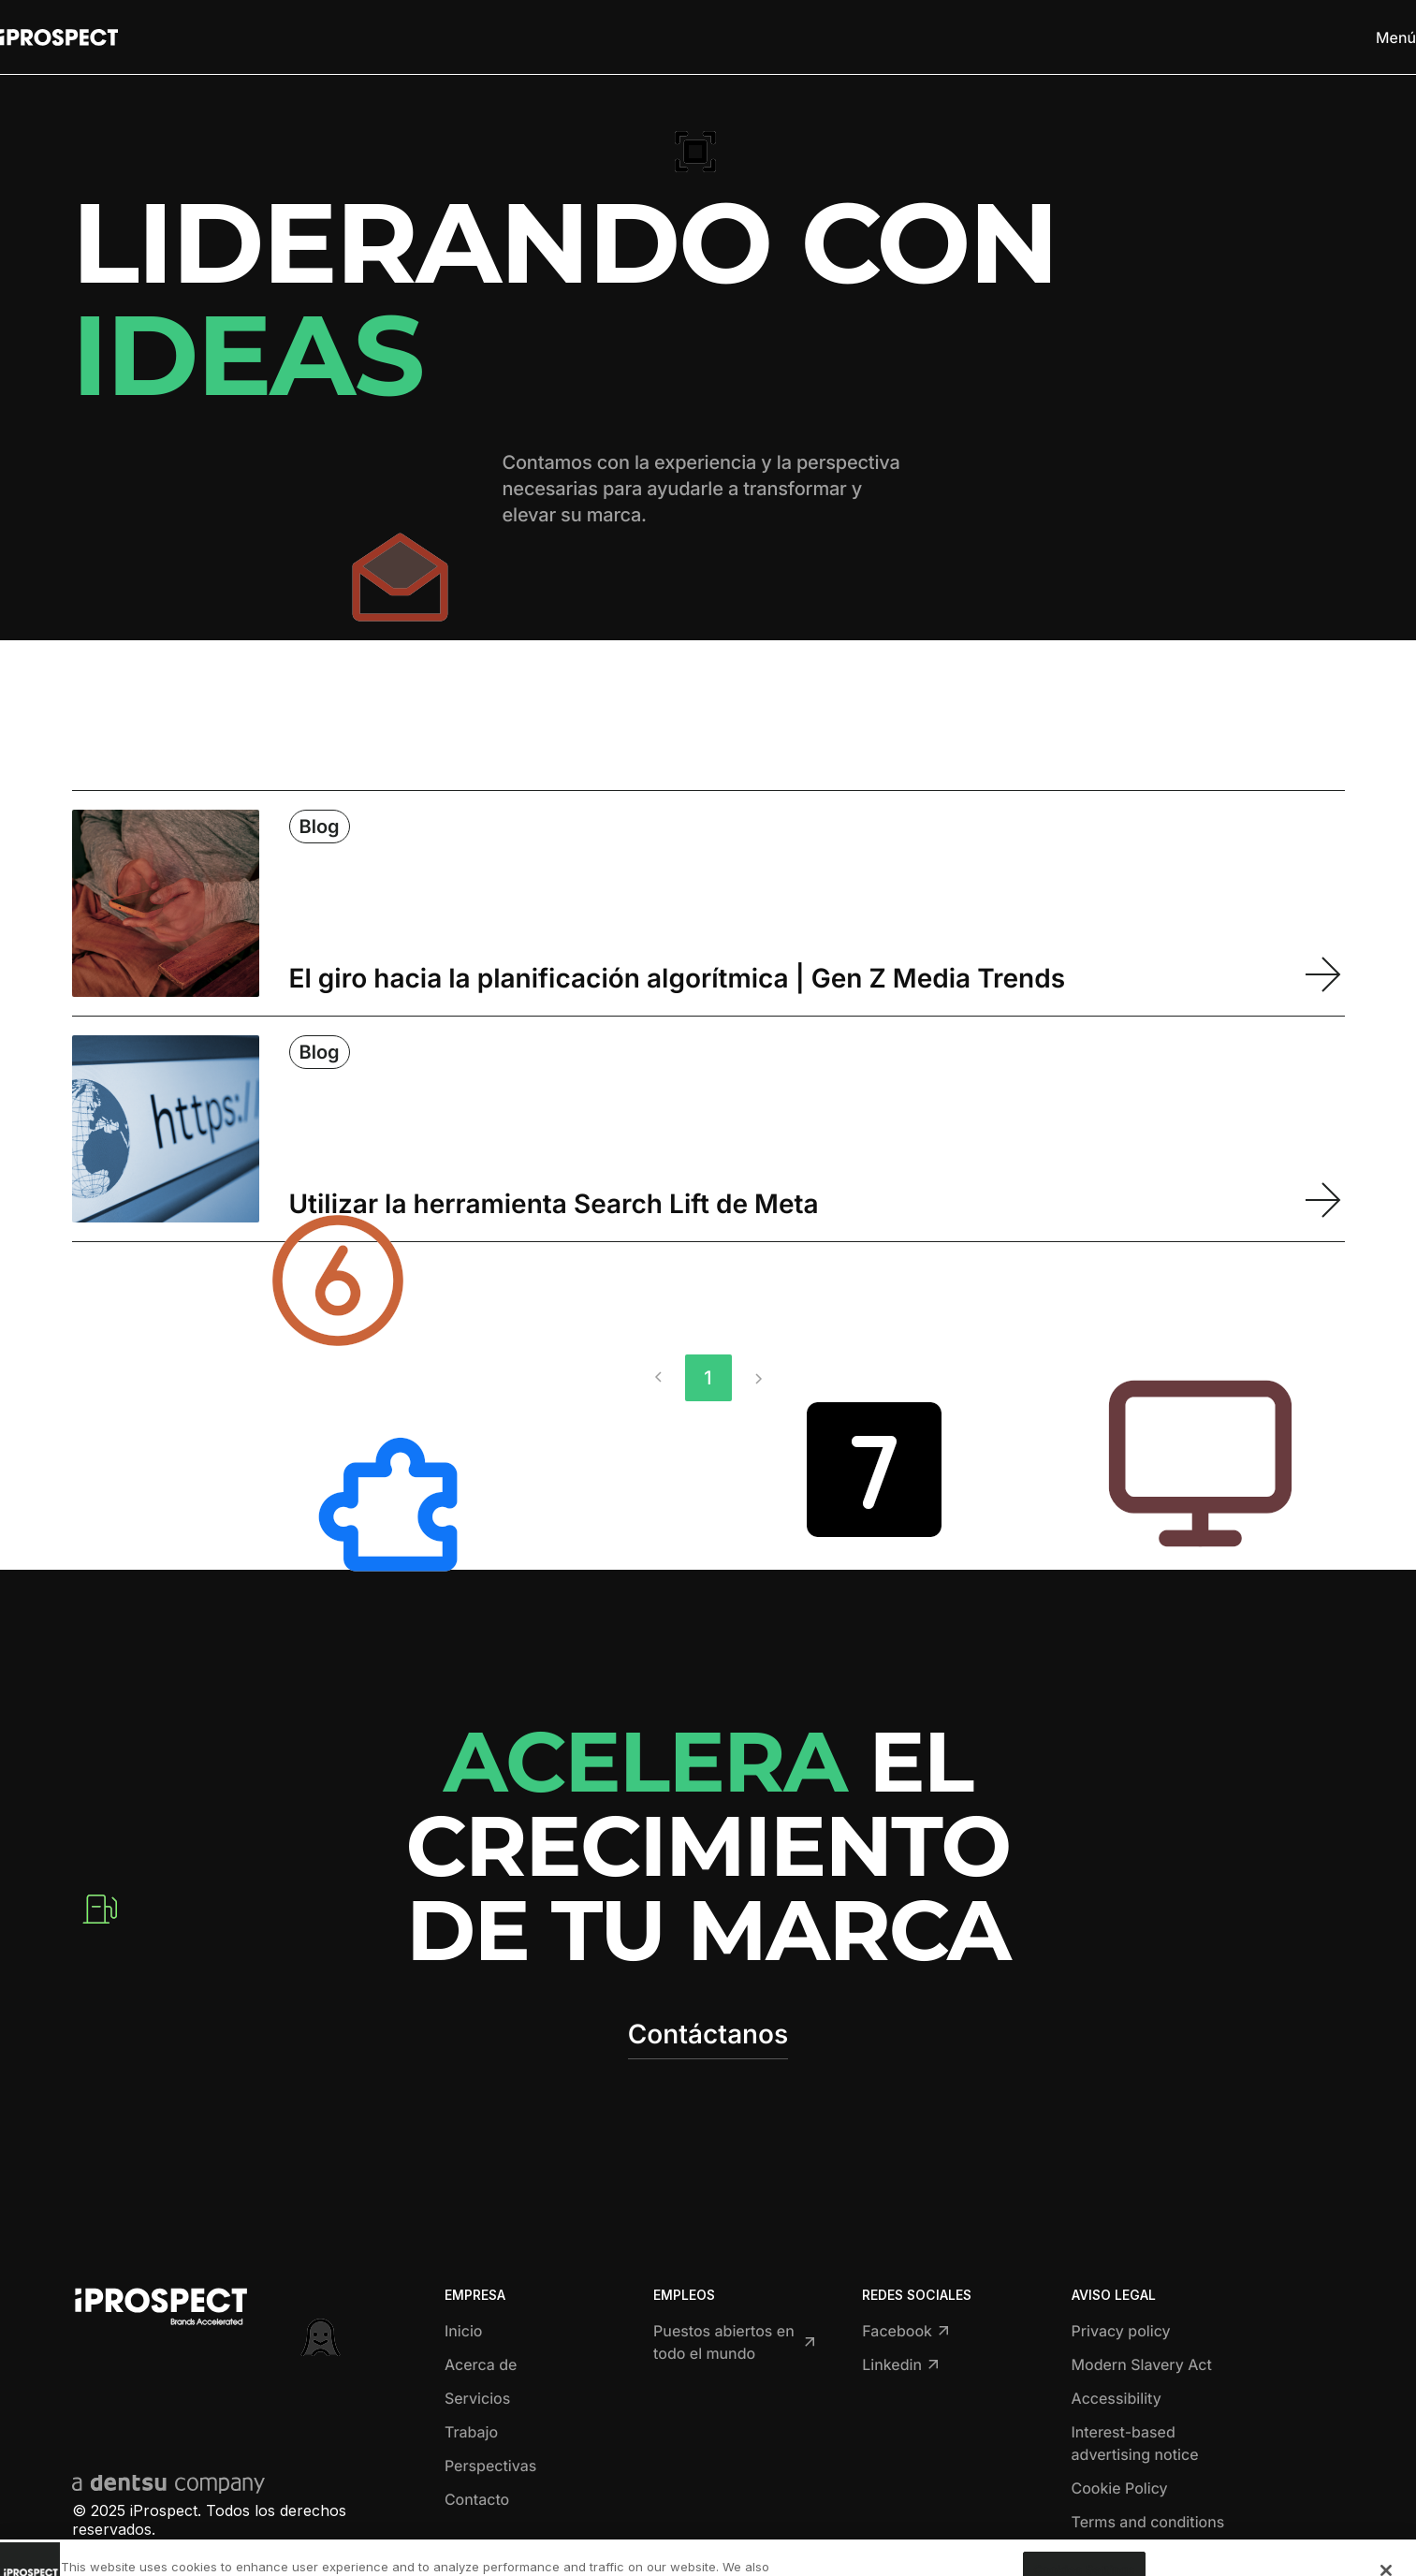 Image resolution: width=1416 pixels, height=2576 pixels. Describe the element at coordinates (400, 580) in the screenshot. I see `view open or read mail` at that location.